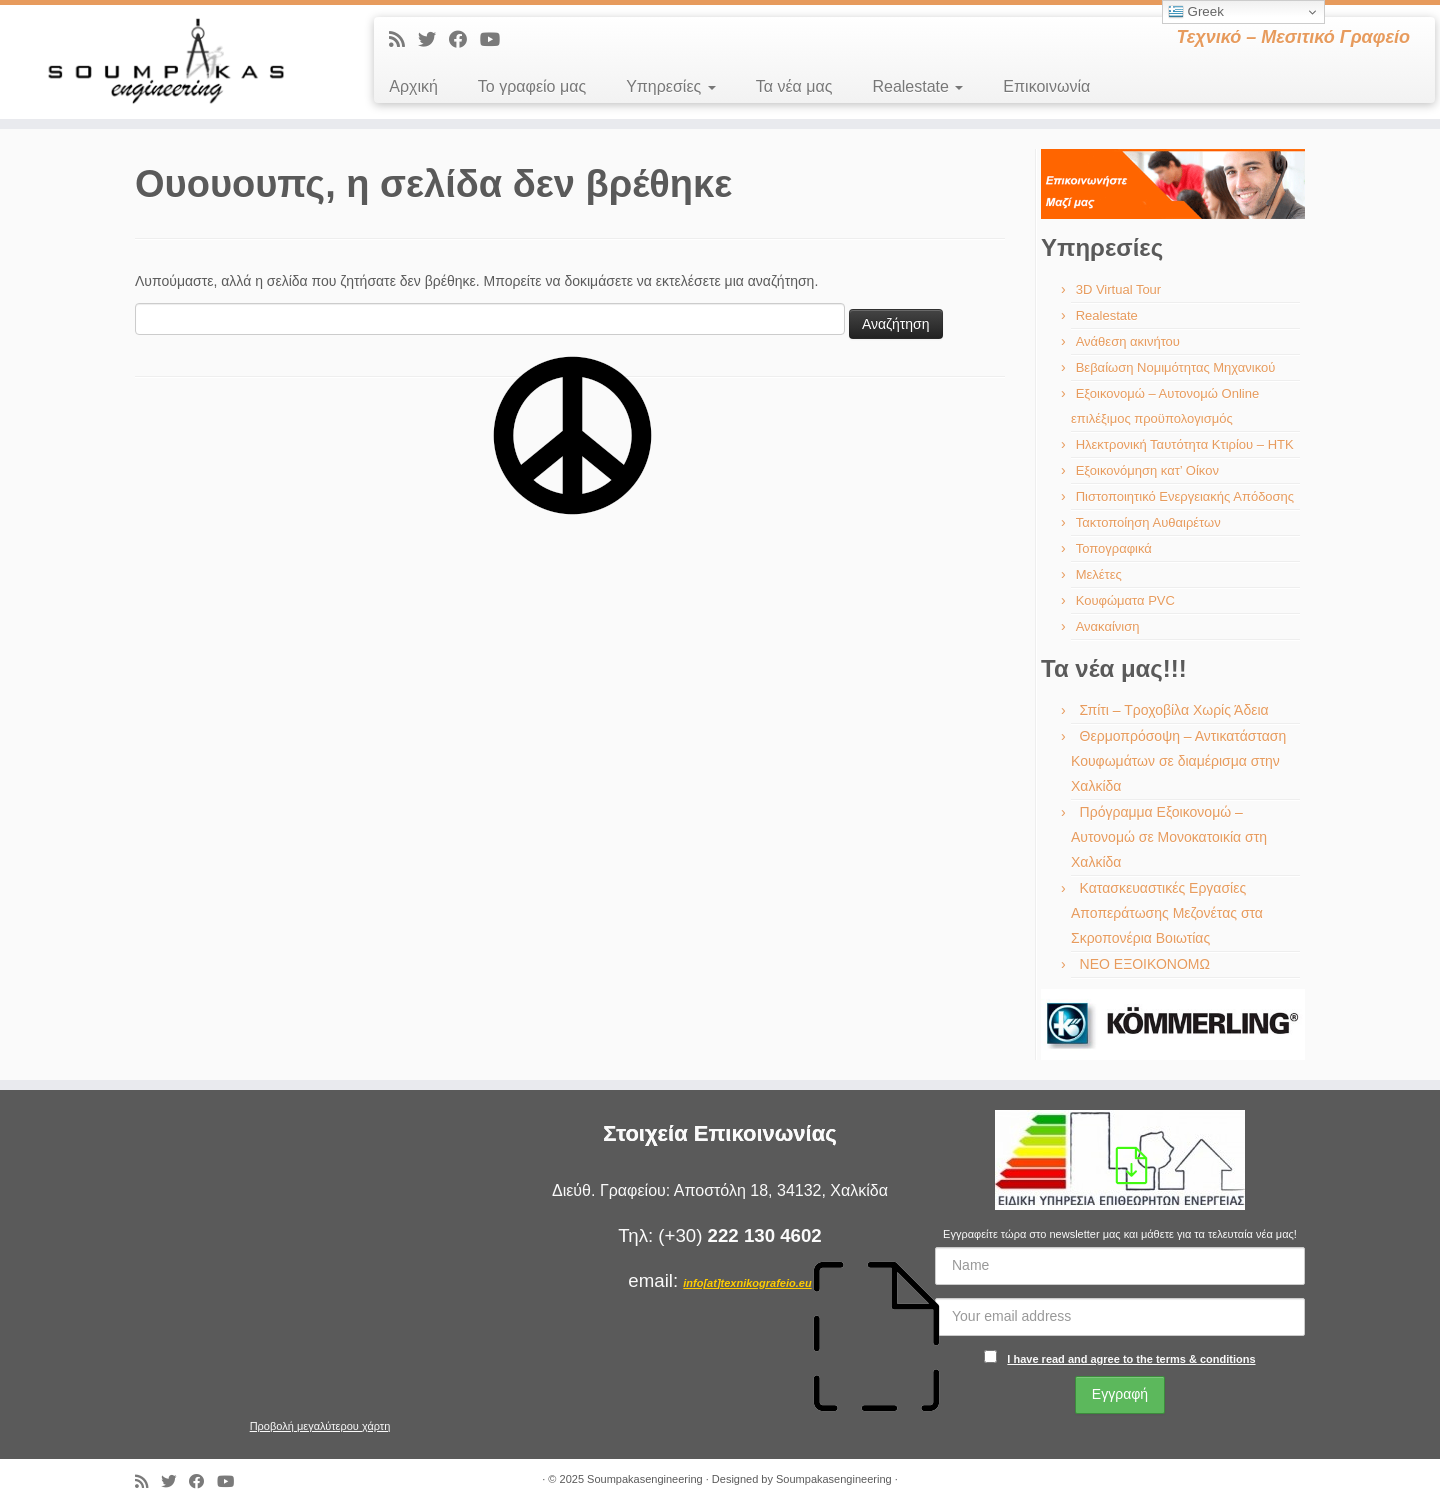  Describe the element at coordinates (1131, 1165) in the screenshot. I see `download a file` at that location.